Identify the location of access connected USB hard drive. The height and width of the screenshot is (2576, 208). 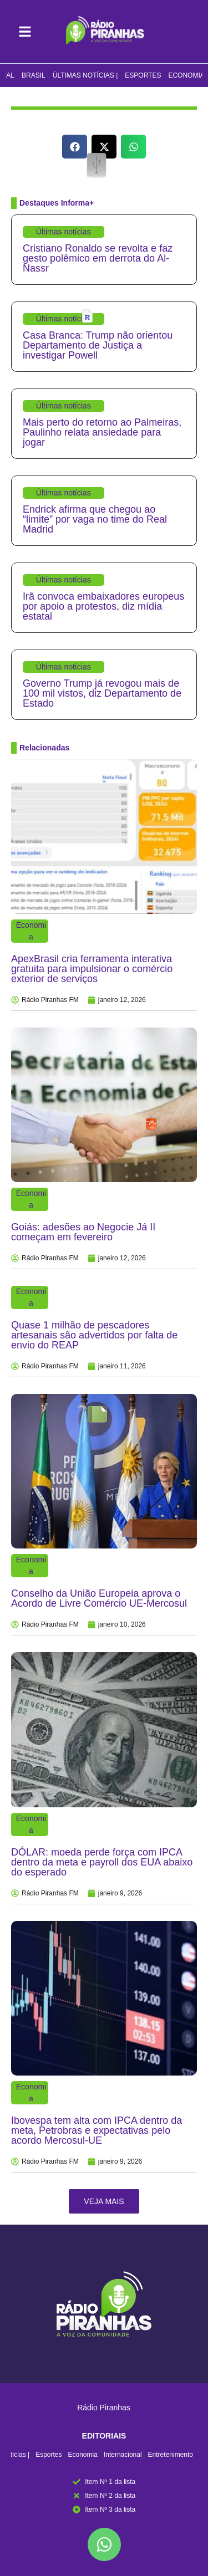
(97, 165).